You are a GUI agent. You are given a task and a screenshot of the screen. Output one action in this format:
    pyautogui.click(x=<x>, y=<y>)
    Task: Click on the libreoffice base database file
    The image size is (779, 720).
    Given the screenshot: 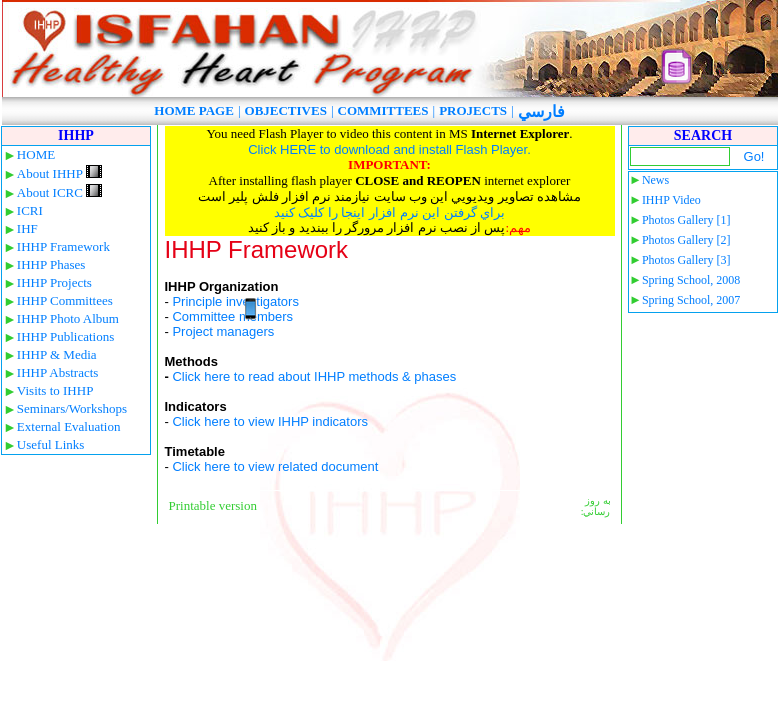 What is the action you would take?
    pyautogui.click(x=676, y=66)
    